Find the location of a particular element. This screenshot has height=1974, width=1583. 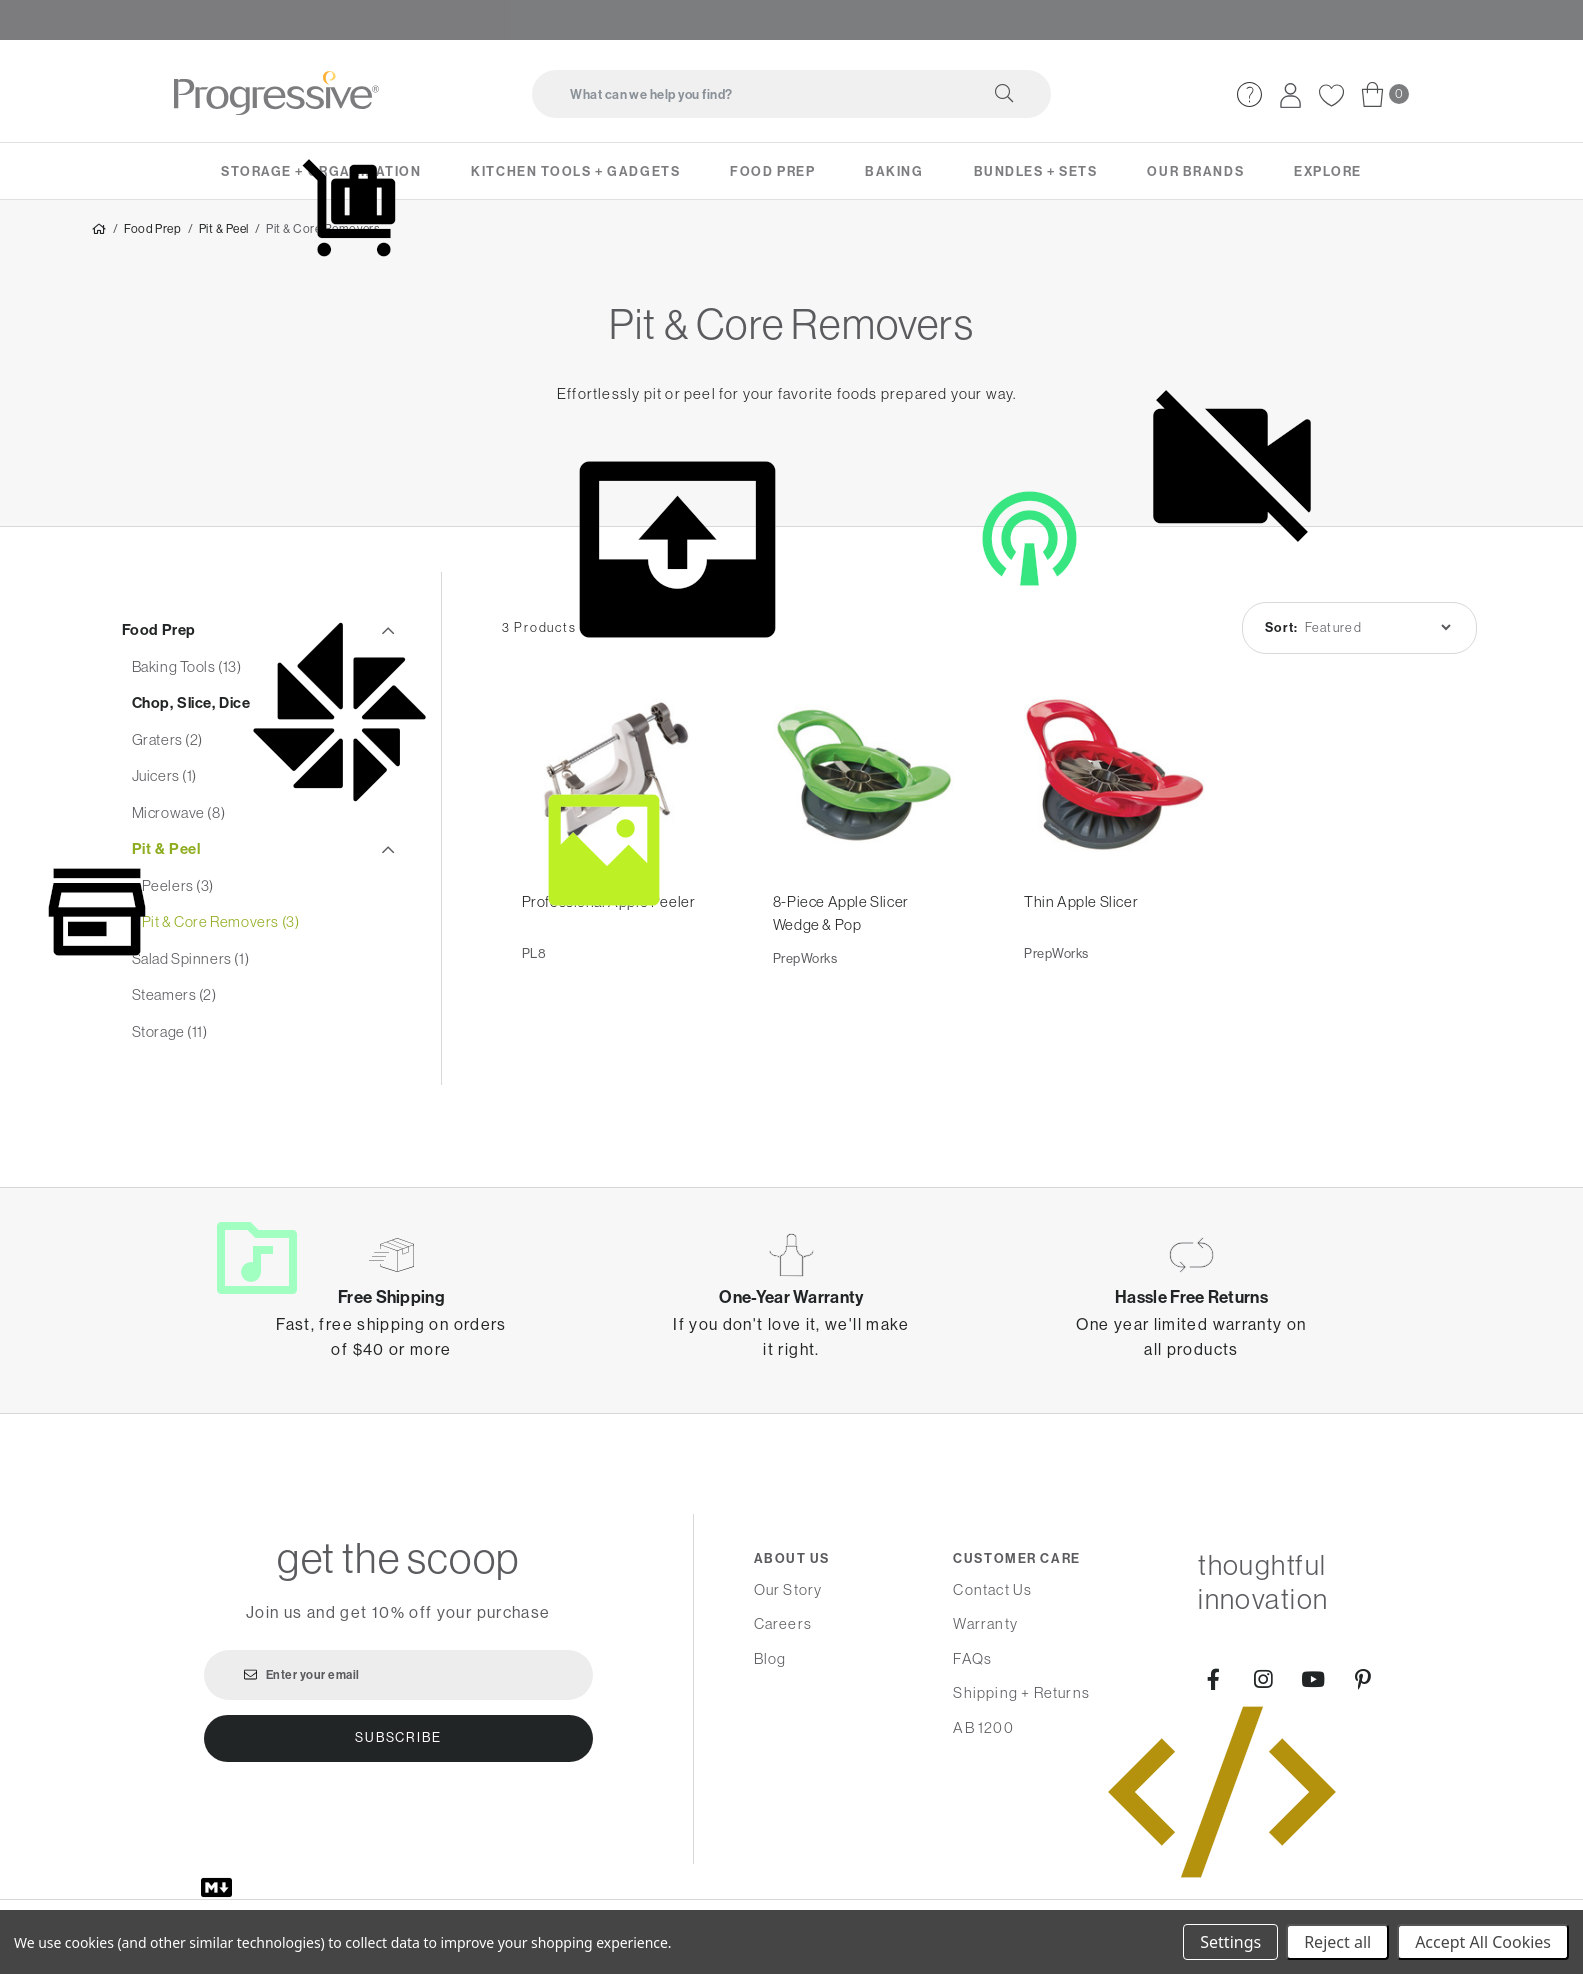

open your music folder is located at coordinates (257, 1258).